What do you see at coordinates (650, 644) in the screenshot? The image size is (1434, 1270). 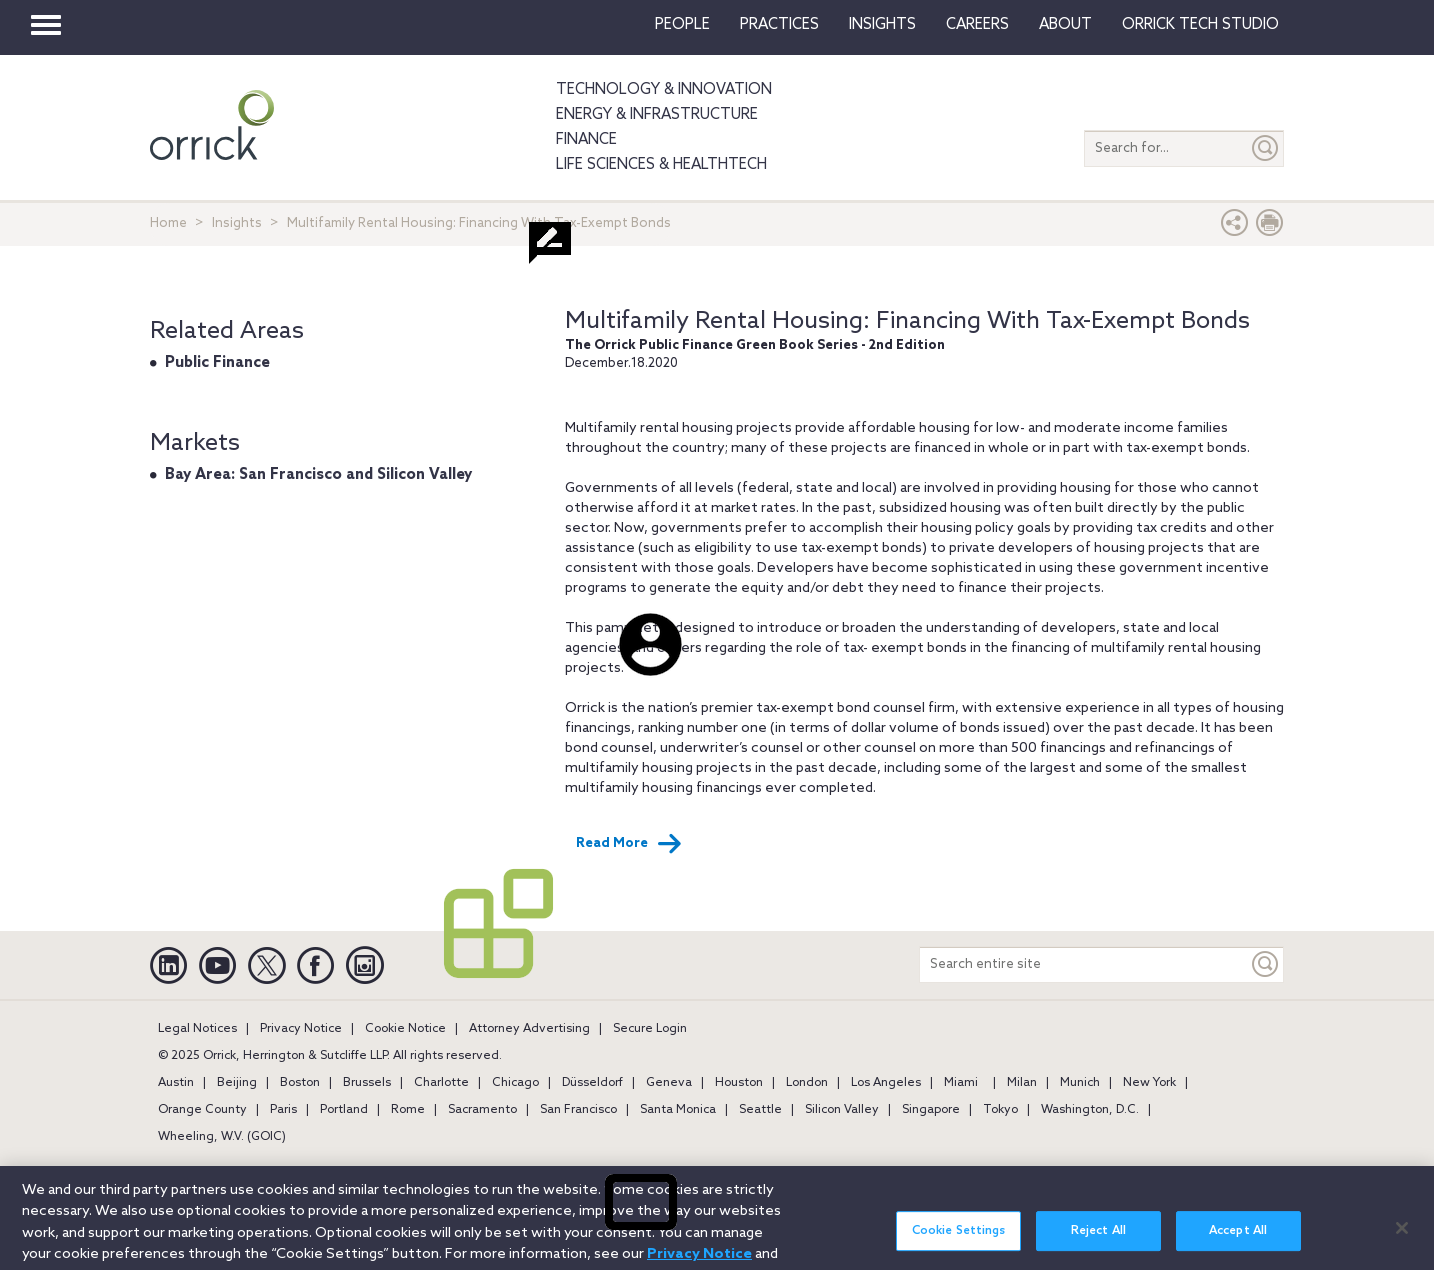 I see `access your profile or account settings` at bounding box center [650, 644].